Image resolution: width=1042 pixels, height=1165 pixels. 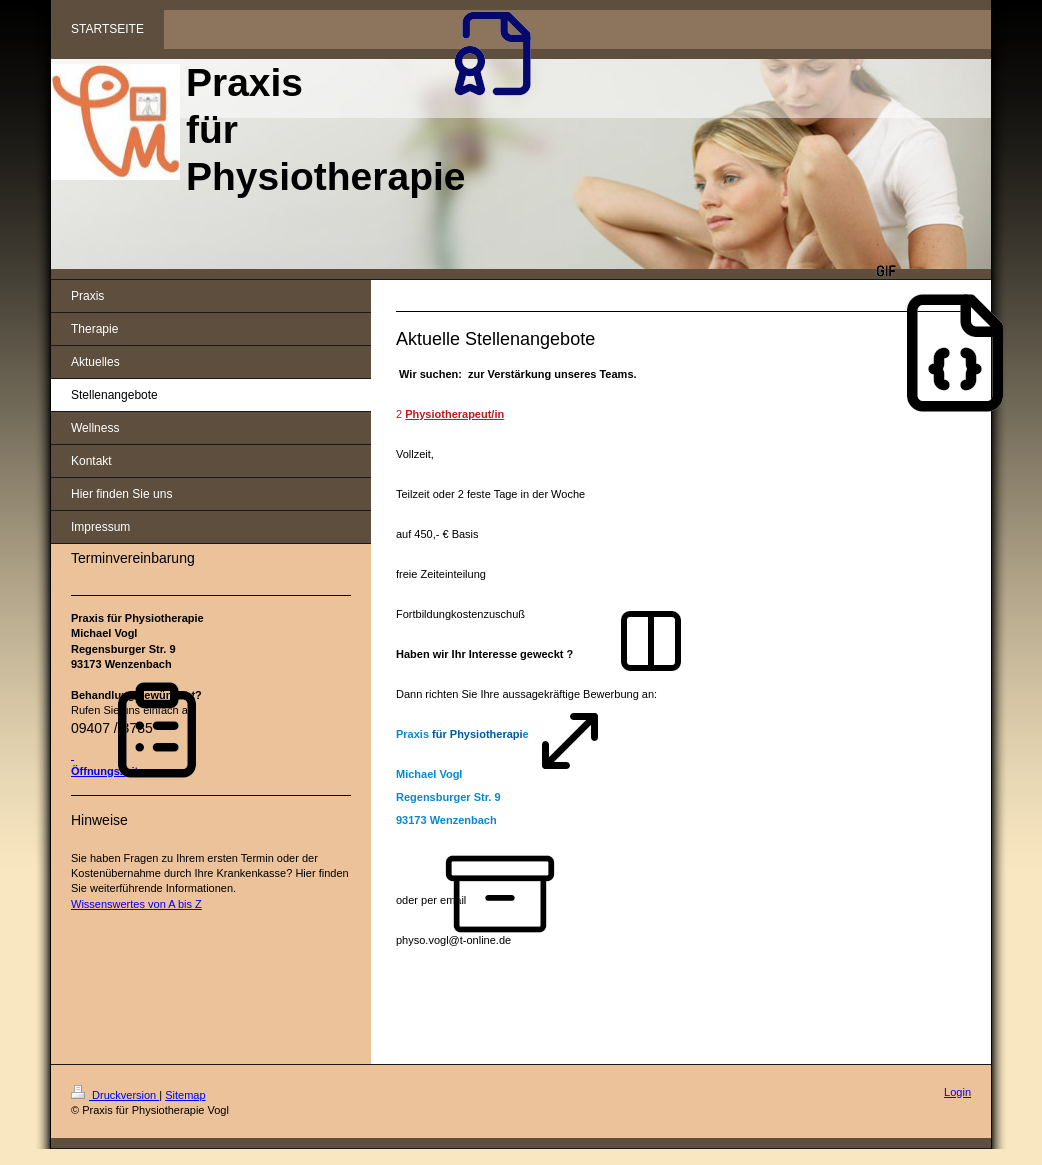 I want to click on switch to two-column layout, so click(x=651, y=641).